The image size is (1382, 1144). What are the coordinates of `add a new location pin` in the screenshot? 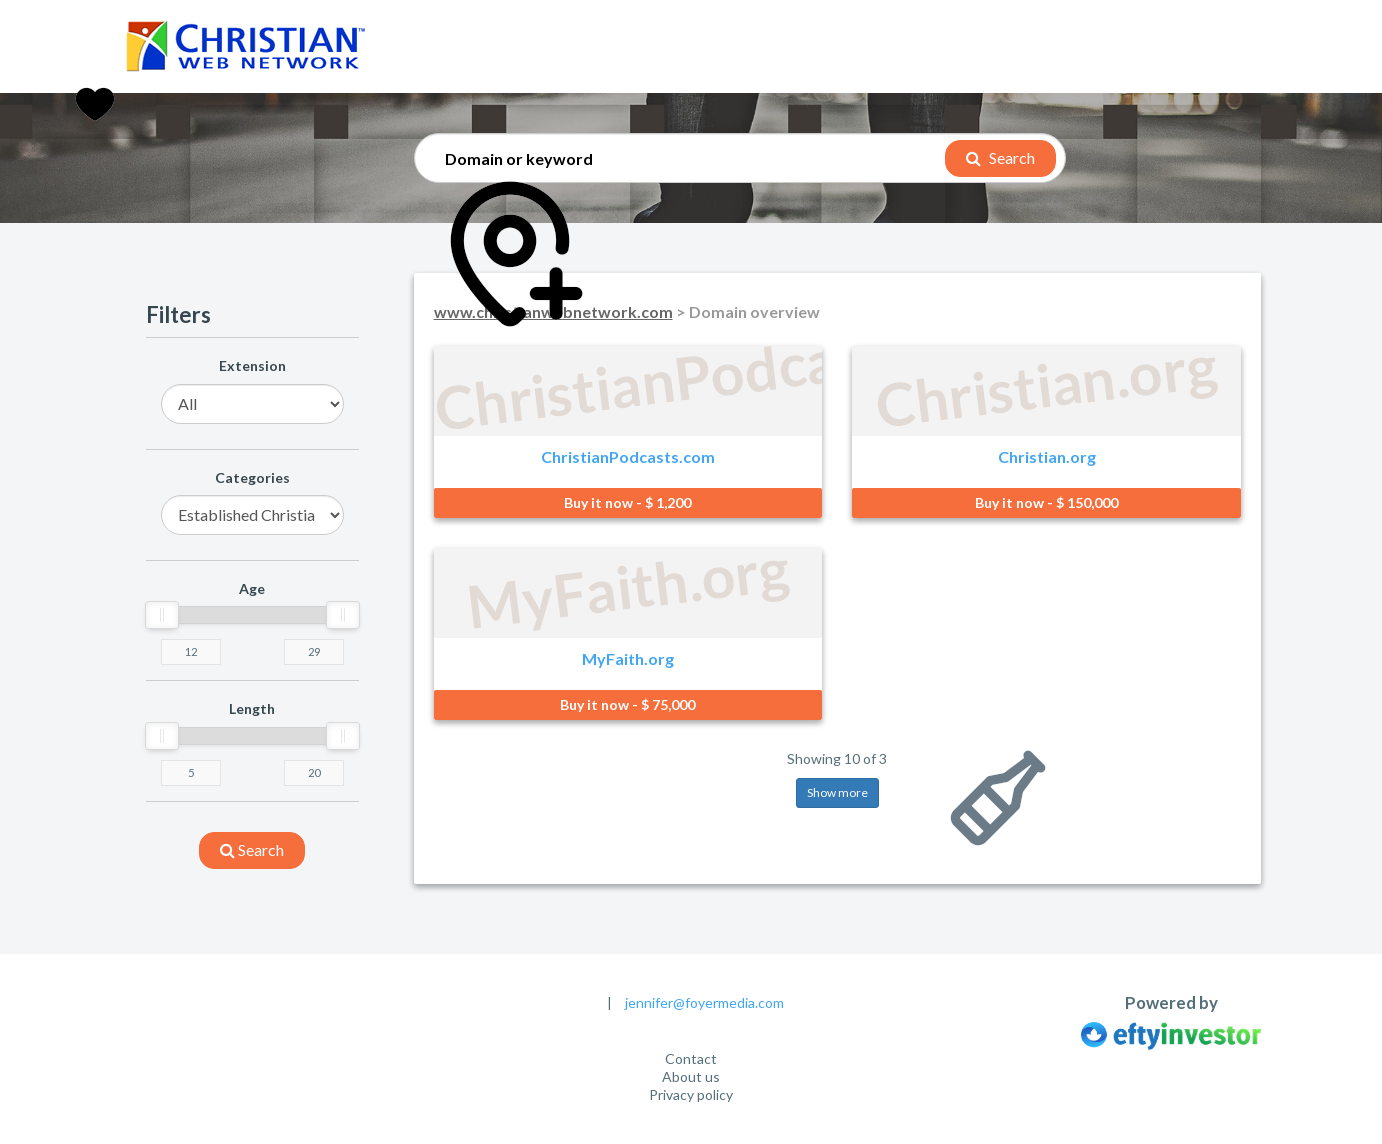 It's located at (510, 254).